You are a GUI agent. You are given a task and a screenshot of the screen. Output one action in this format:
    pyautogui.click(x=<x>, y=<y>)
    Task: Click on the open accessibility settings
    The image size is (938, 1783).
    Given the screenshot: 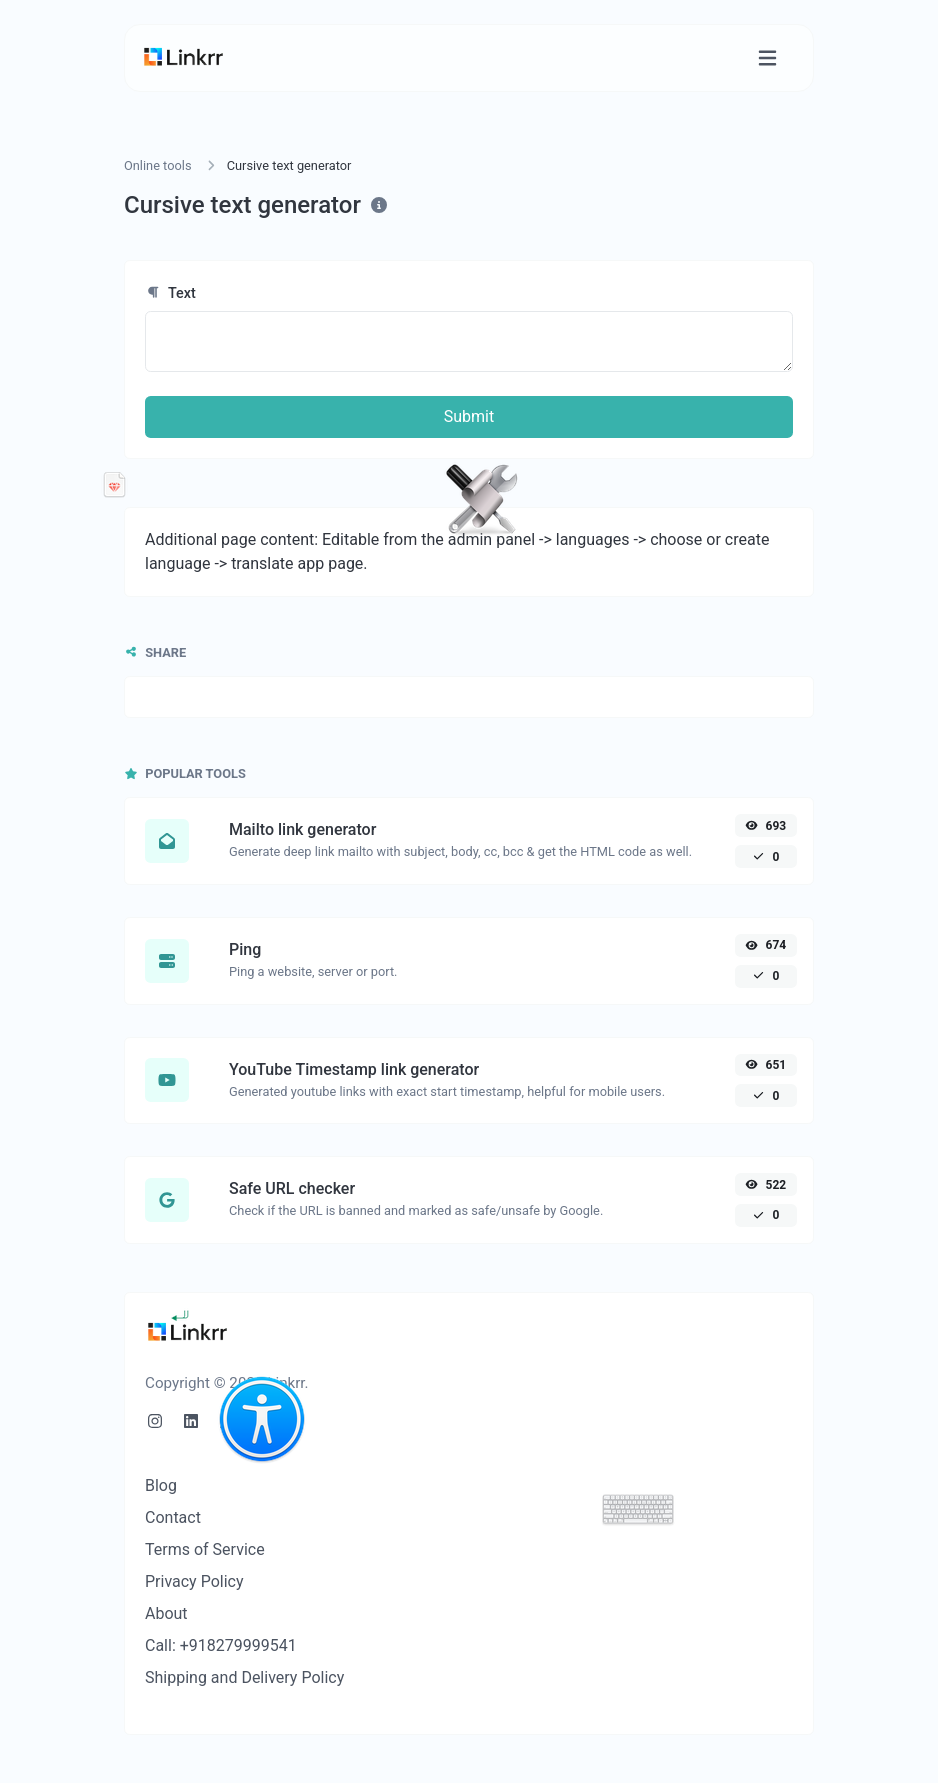 What is the action you would take?
    pyautogui.click(x=262, y=1419)
    